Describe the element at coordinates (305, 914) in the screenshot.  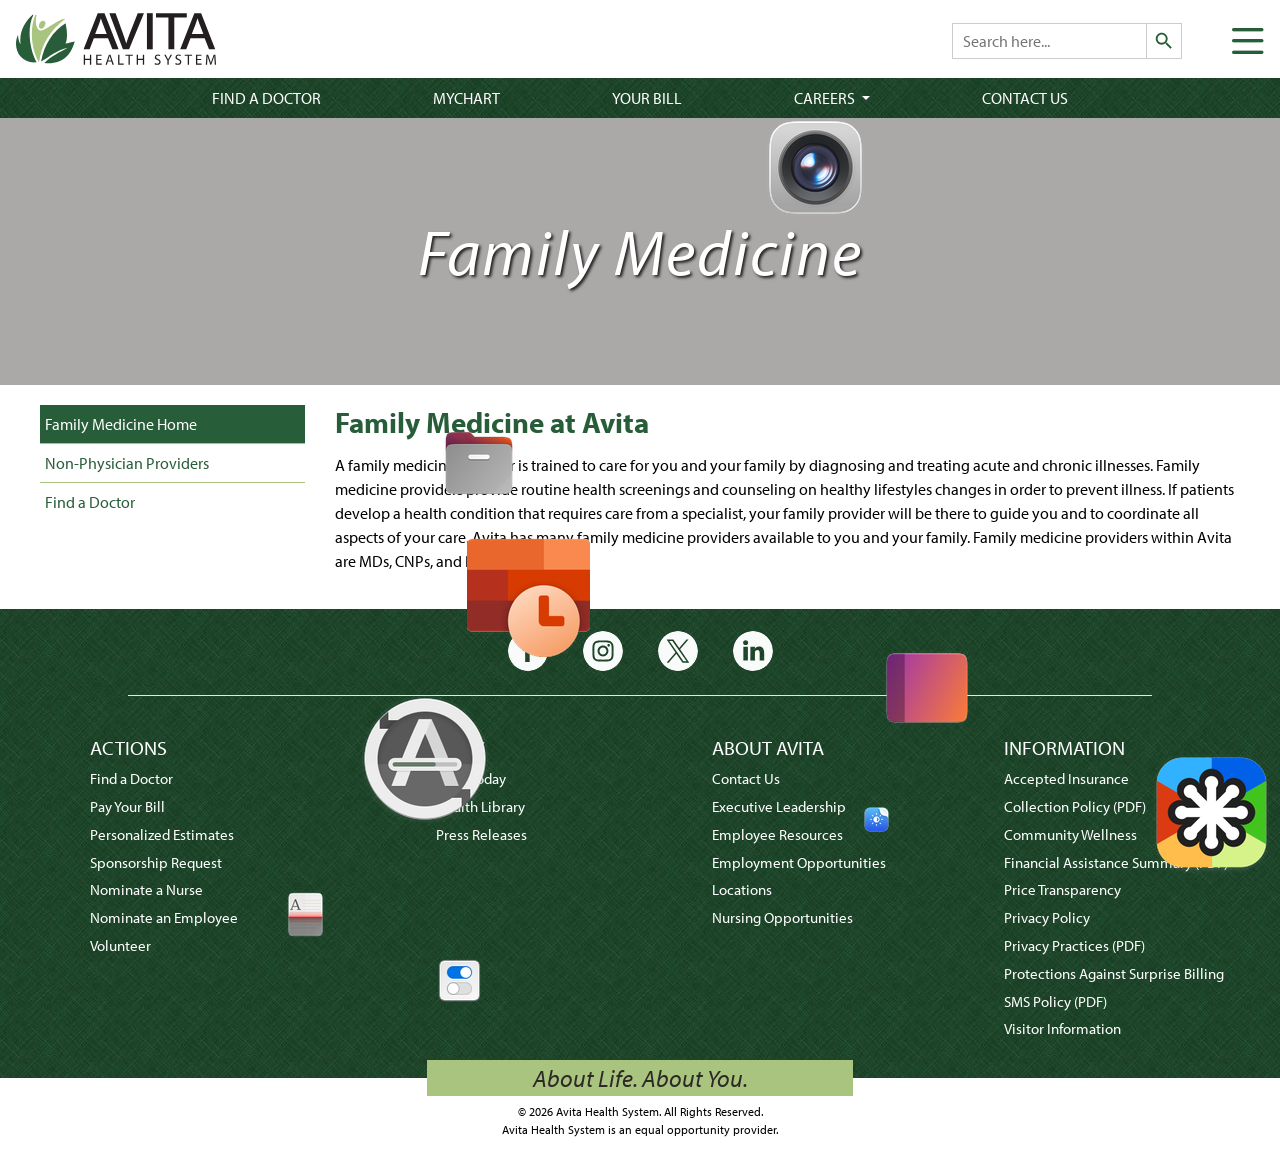
I see `open simple scan document scanner app` at that location.